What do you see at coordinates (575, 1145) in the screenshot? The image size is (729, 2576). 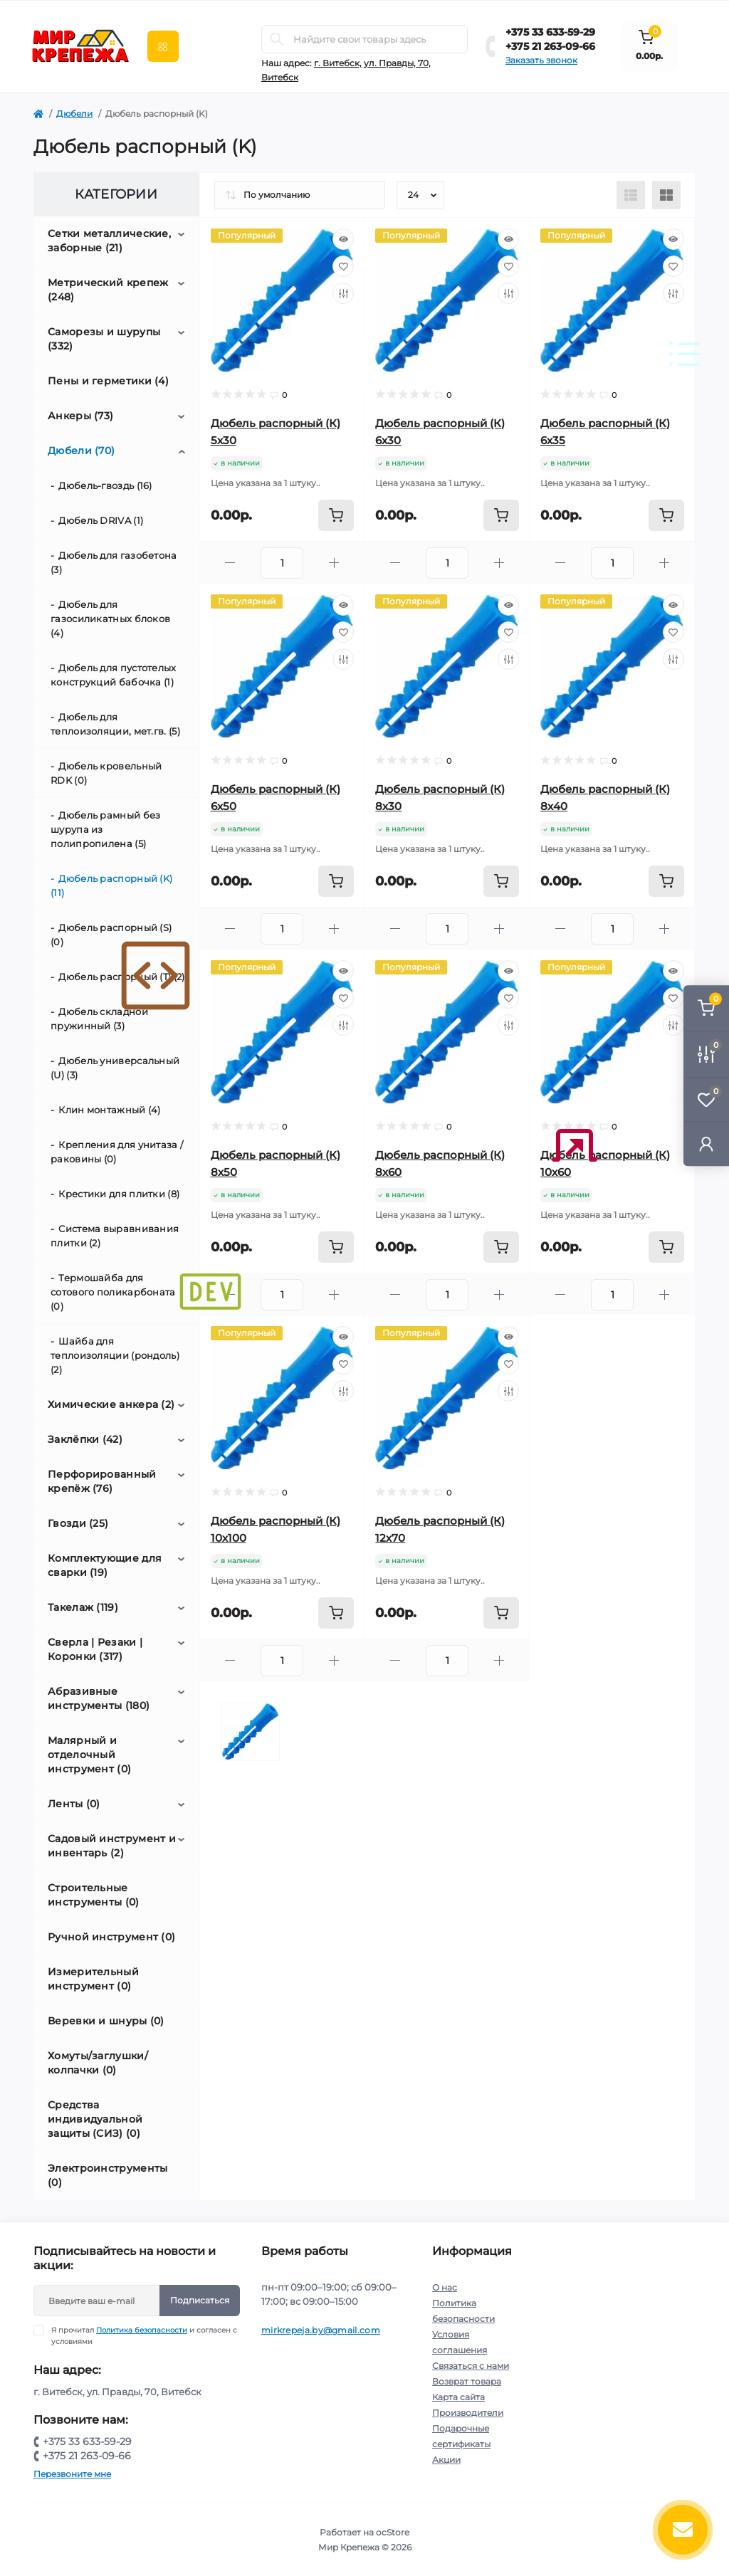 I see `open link in a new tab or window` at bounding box center [575, 1145].